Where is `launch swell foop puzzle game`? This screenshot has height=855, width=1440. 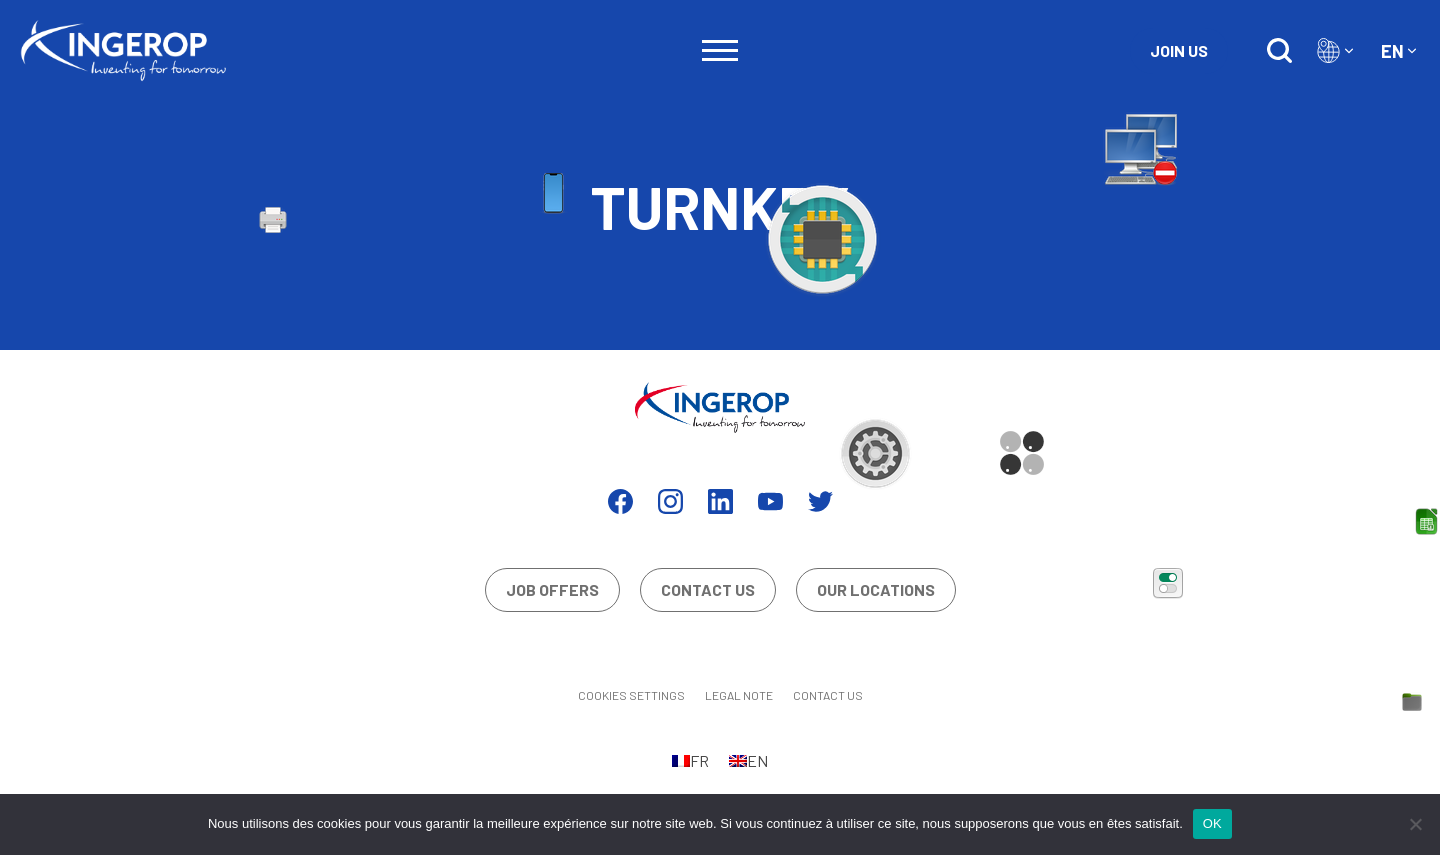 launch swell foop puzzle game is located at coordinates (1022, 453).